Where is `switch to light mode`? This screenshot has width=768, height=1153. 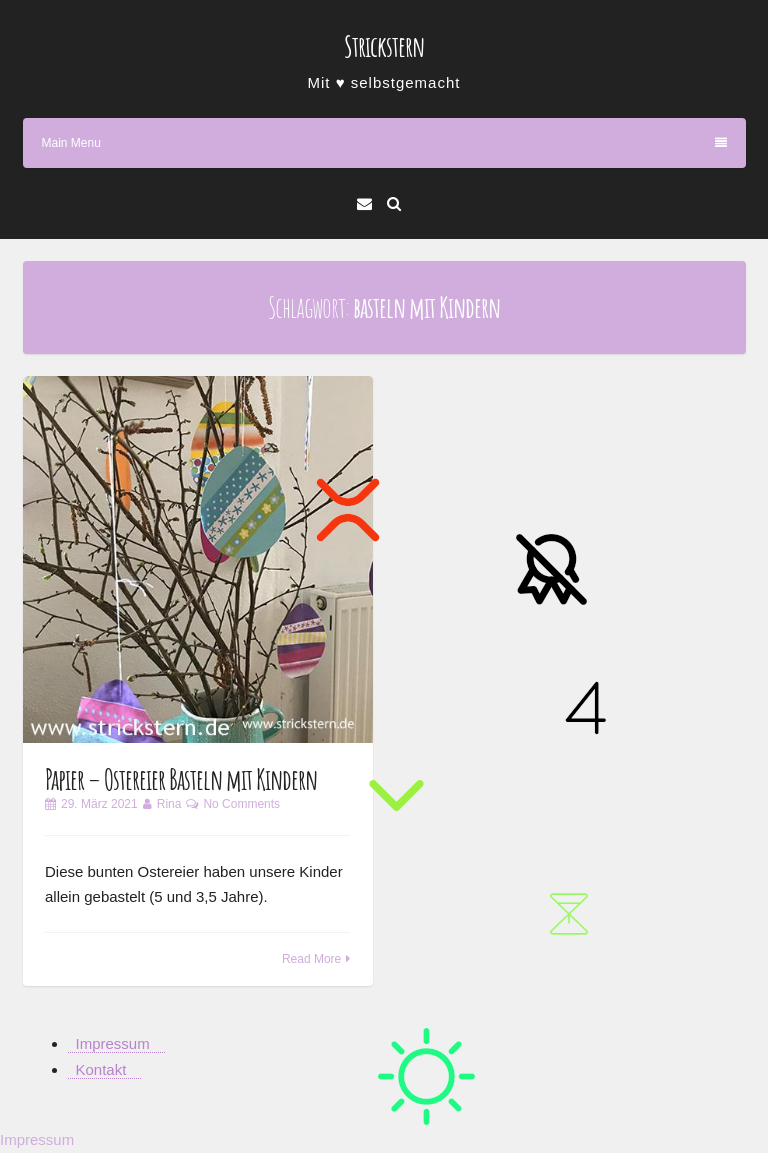
switch to light mode is located at coordinates (426, 1076).